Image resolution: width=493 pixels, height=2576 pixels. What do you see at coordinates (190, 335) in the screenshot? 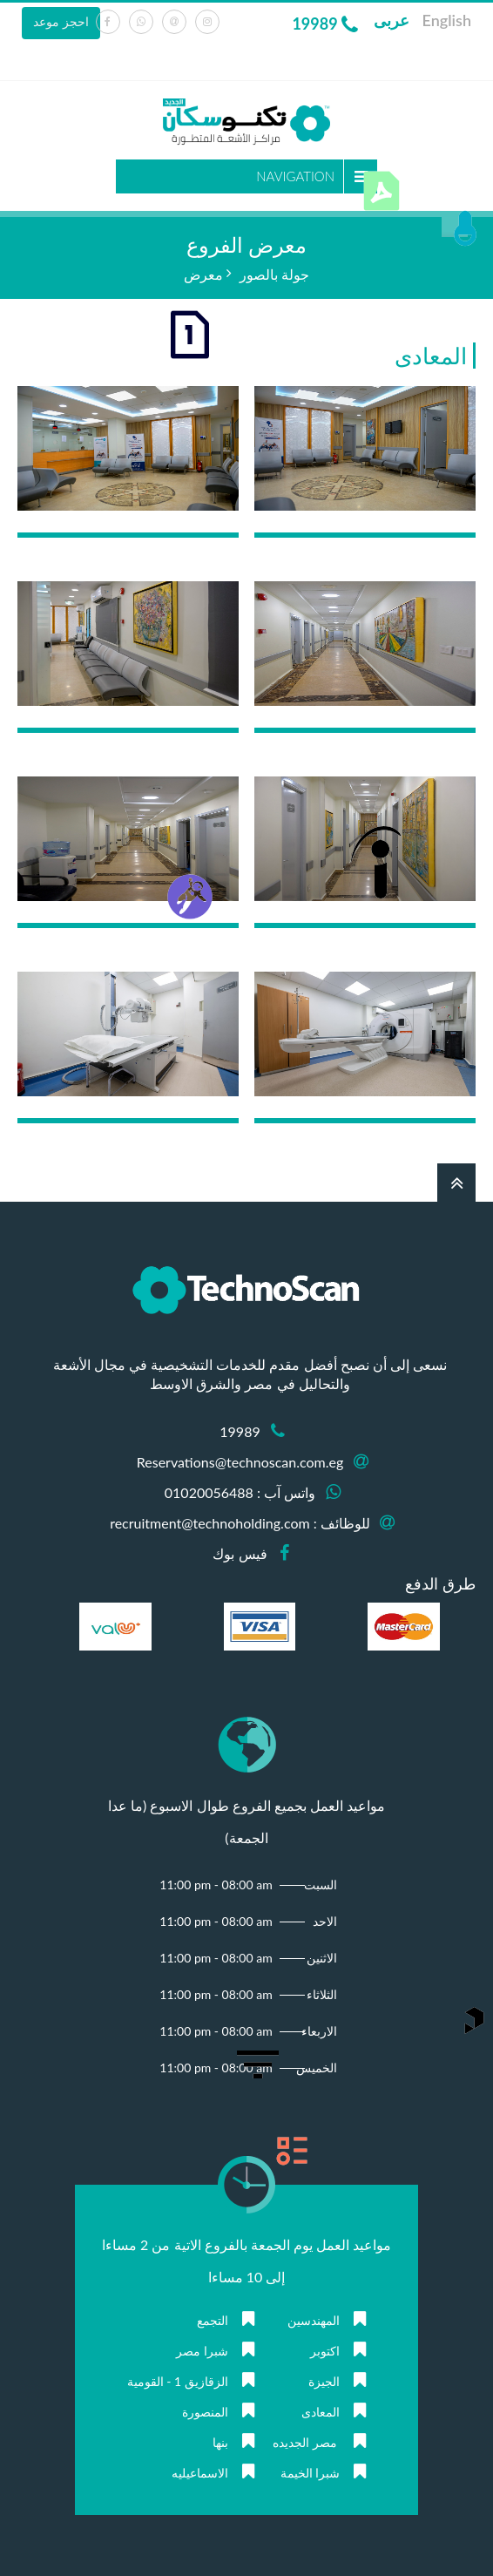
I see `indicates primary SIM card slot (SIM 1)` at bounding box center [190, 335].